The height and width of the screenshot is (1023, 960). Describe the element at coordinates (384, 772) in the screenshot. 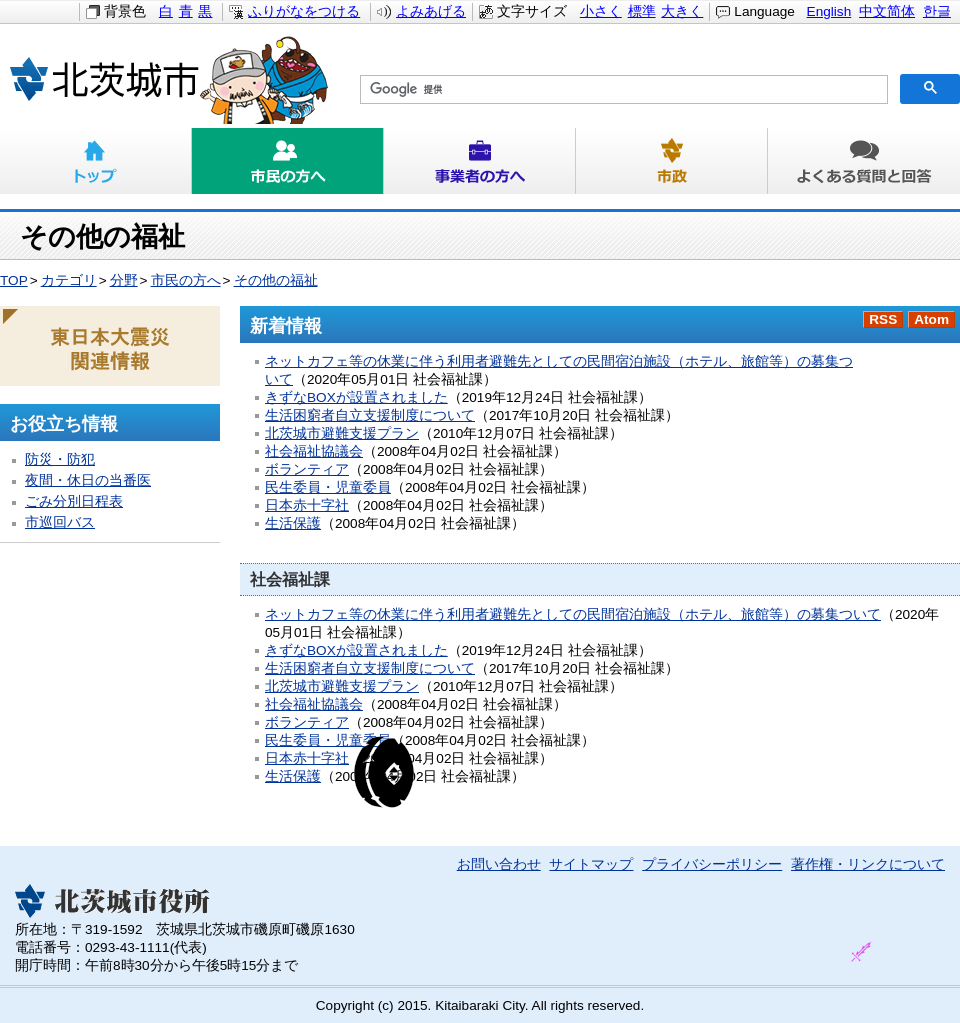

I see `ancient or prehistoric game element` at that location.